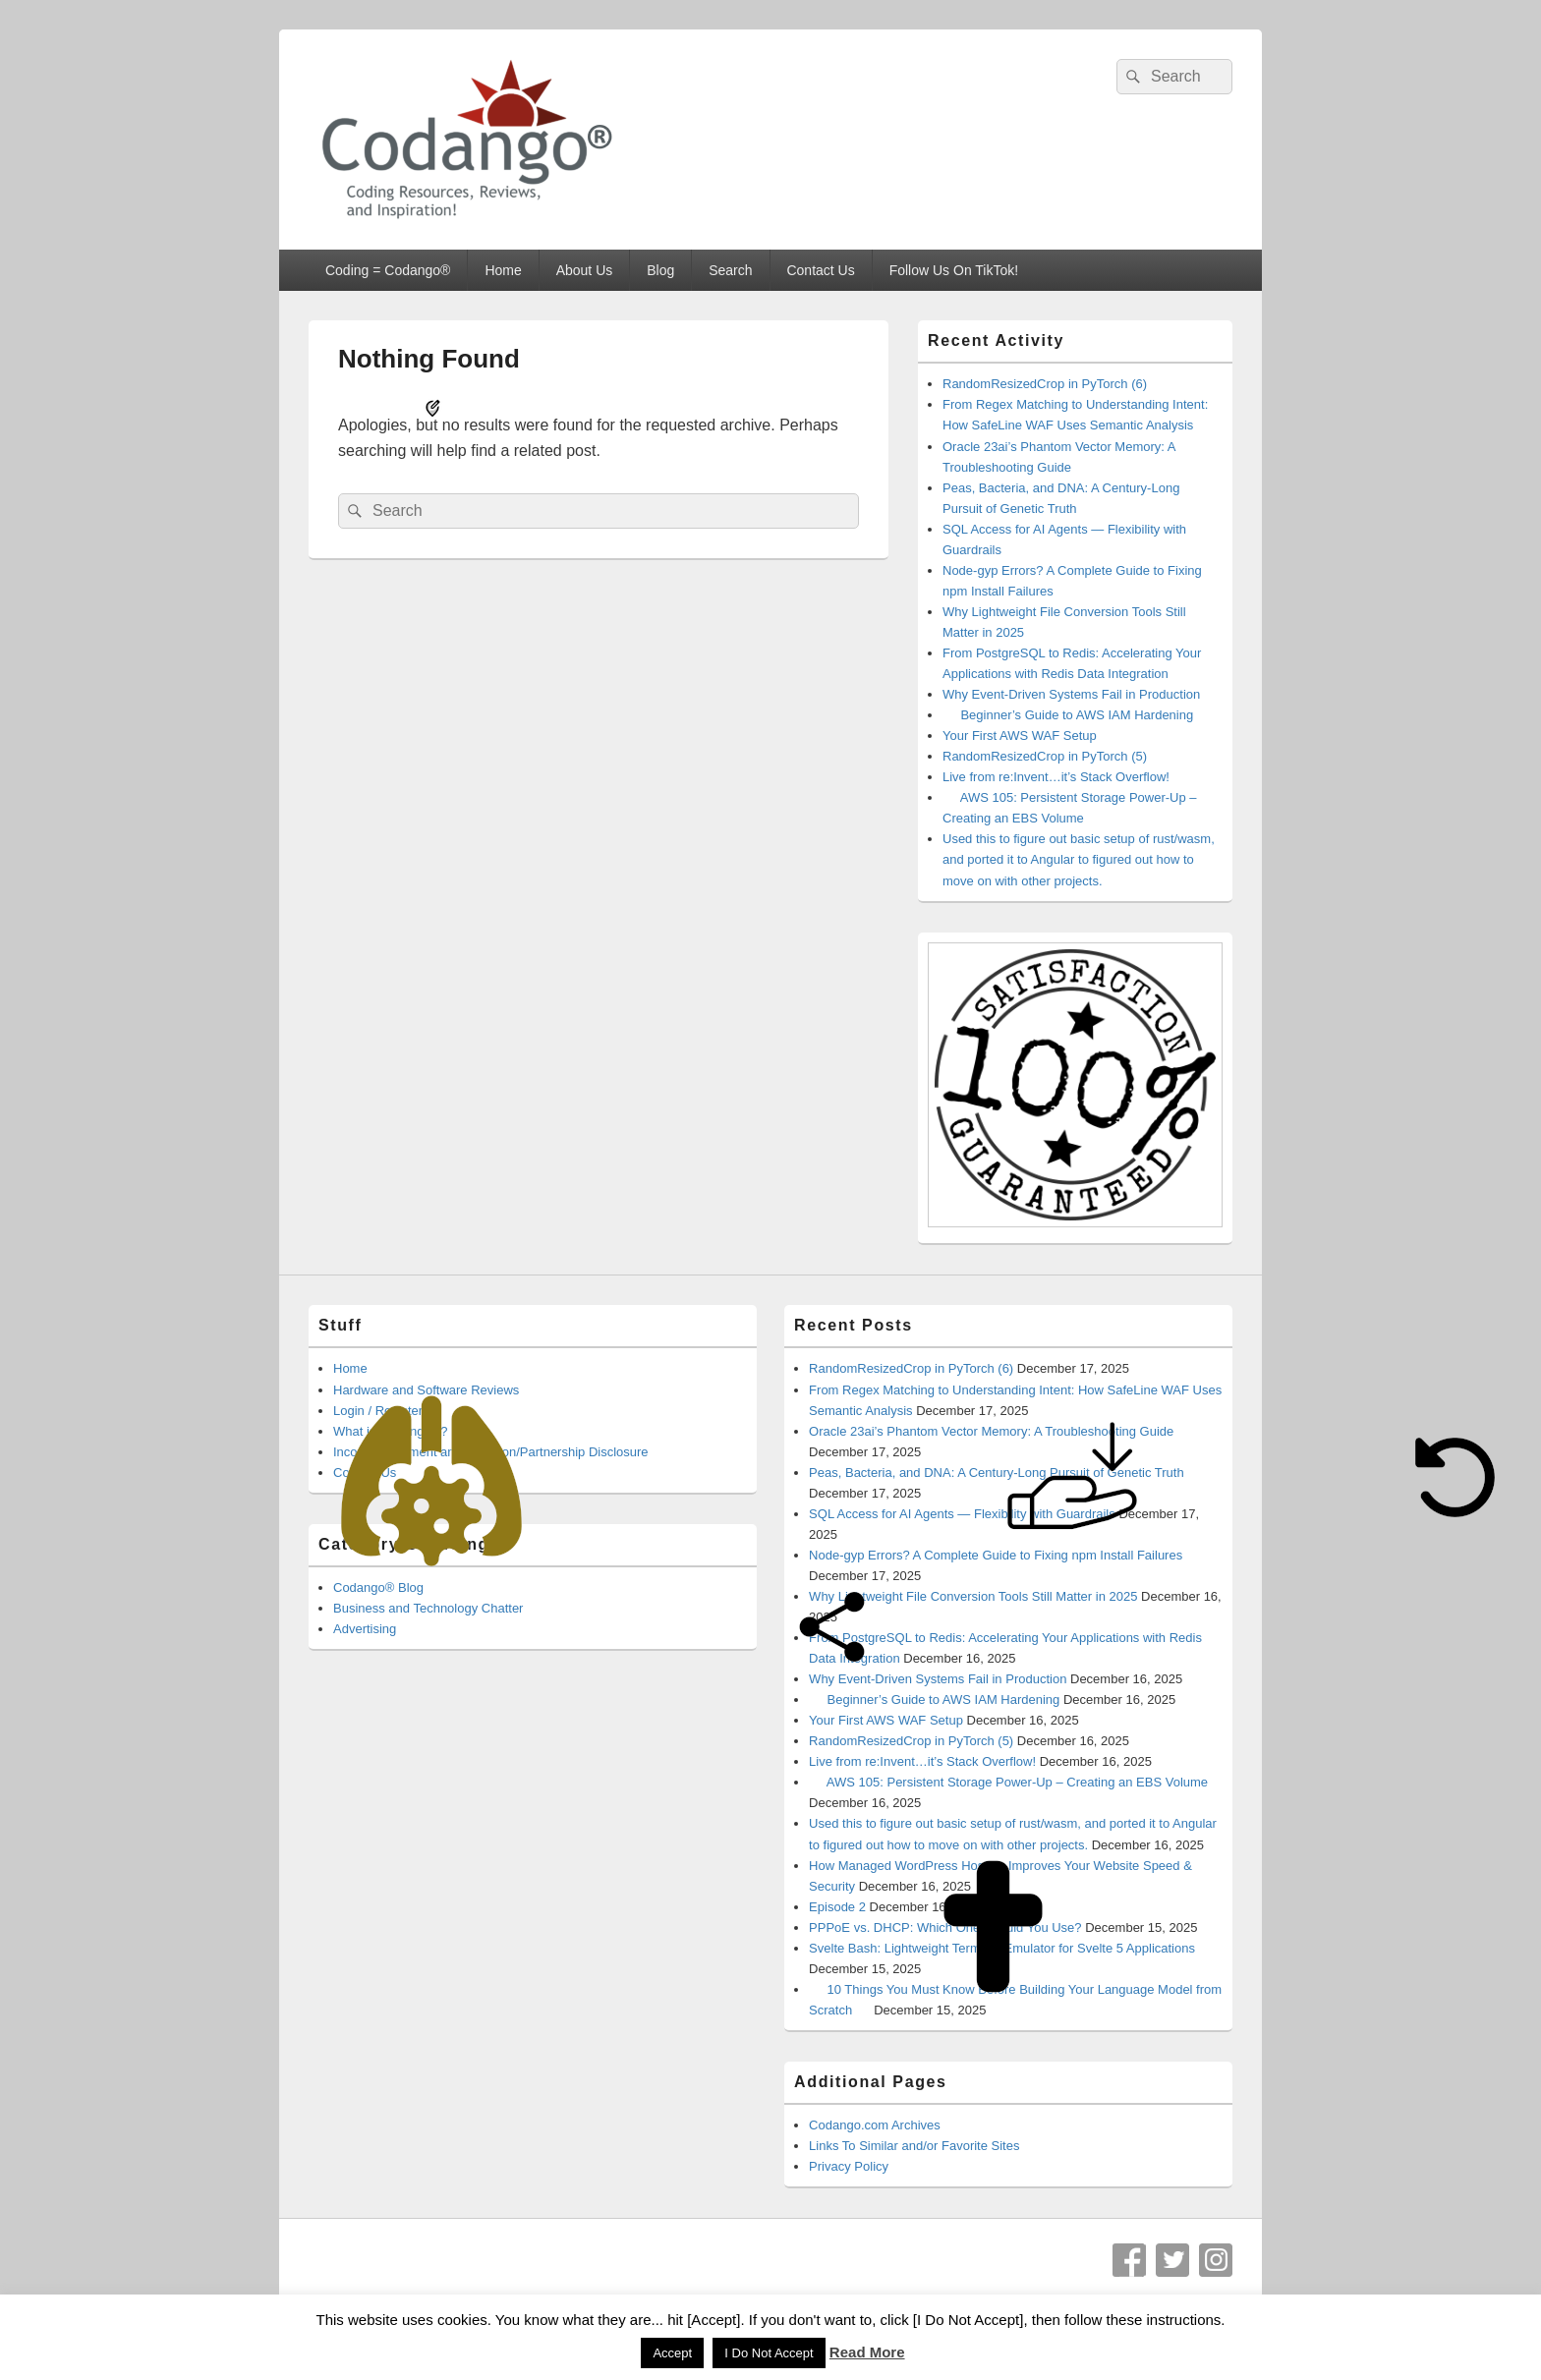 This screenshot has height=2380, width=1541. Describe the element at coordinates (1076, 1482) in the screenshot. I see `receive or accept an incoming item` at that location.